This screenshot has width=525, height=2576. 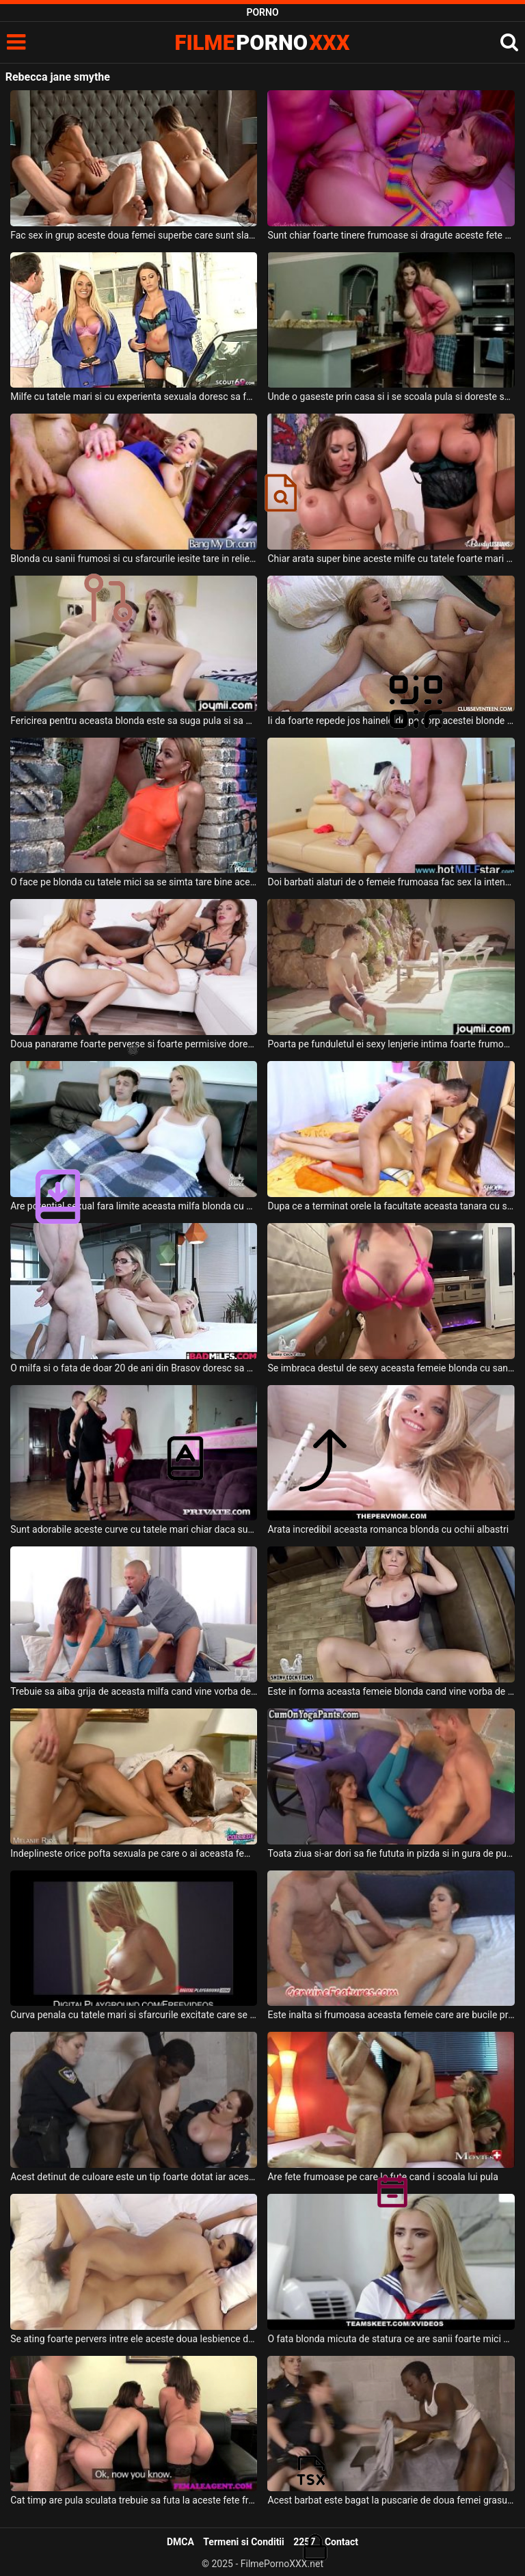 I want to click on redirect or forward content, so click(x=323, y=1460).